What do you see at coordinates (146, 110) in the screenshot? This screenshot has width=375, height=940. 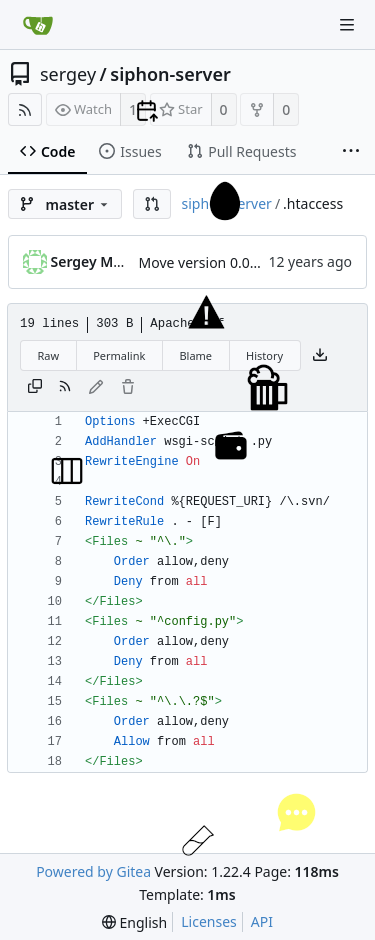 I see `upload or sync calendar events` at bounding box center [146, 110].